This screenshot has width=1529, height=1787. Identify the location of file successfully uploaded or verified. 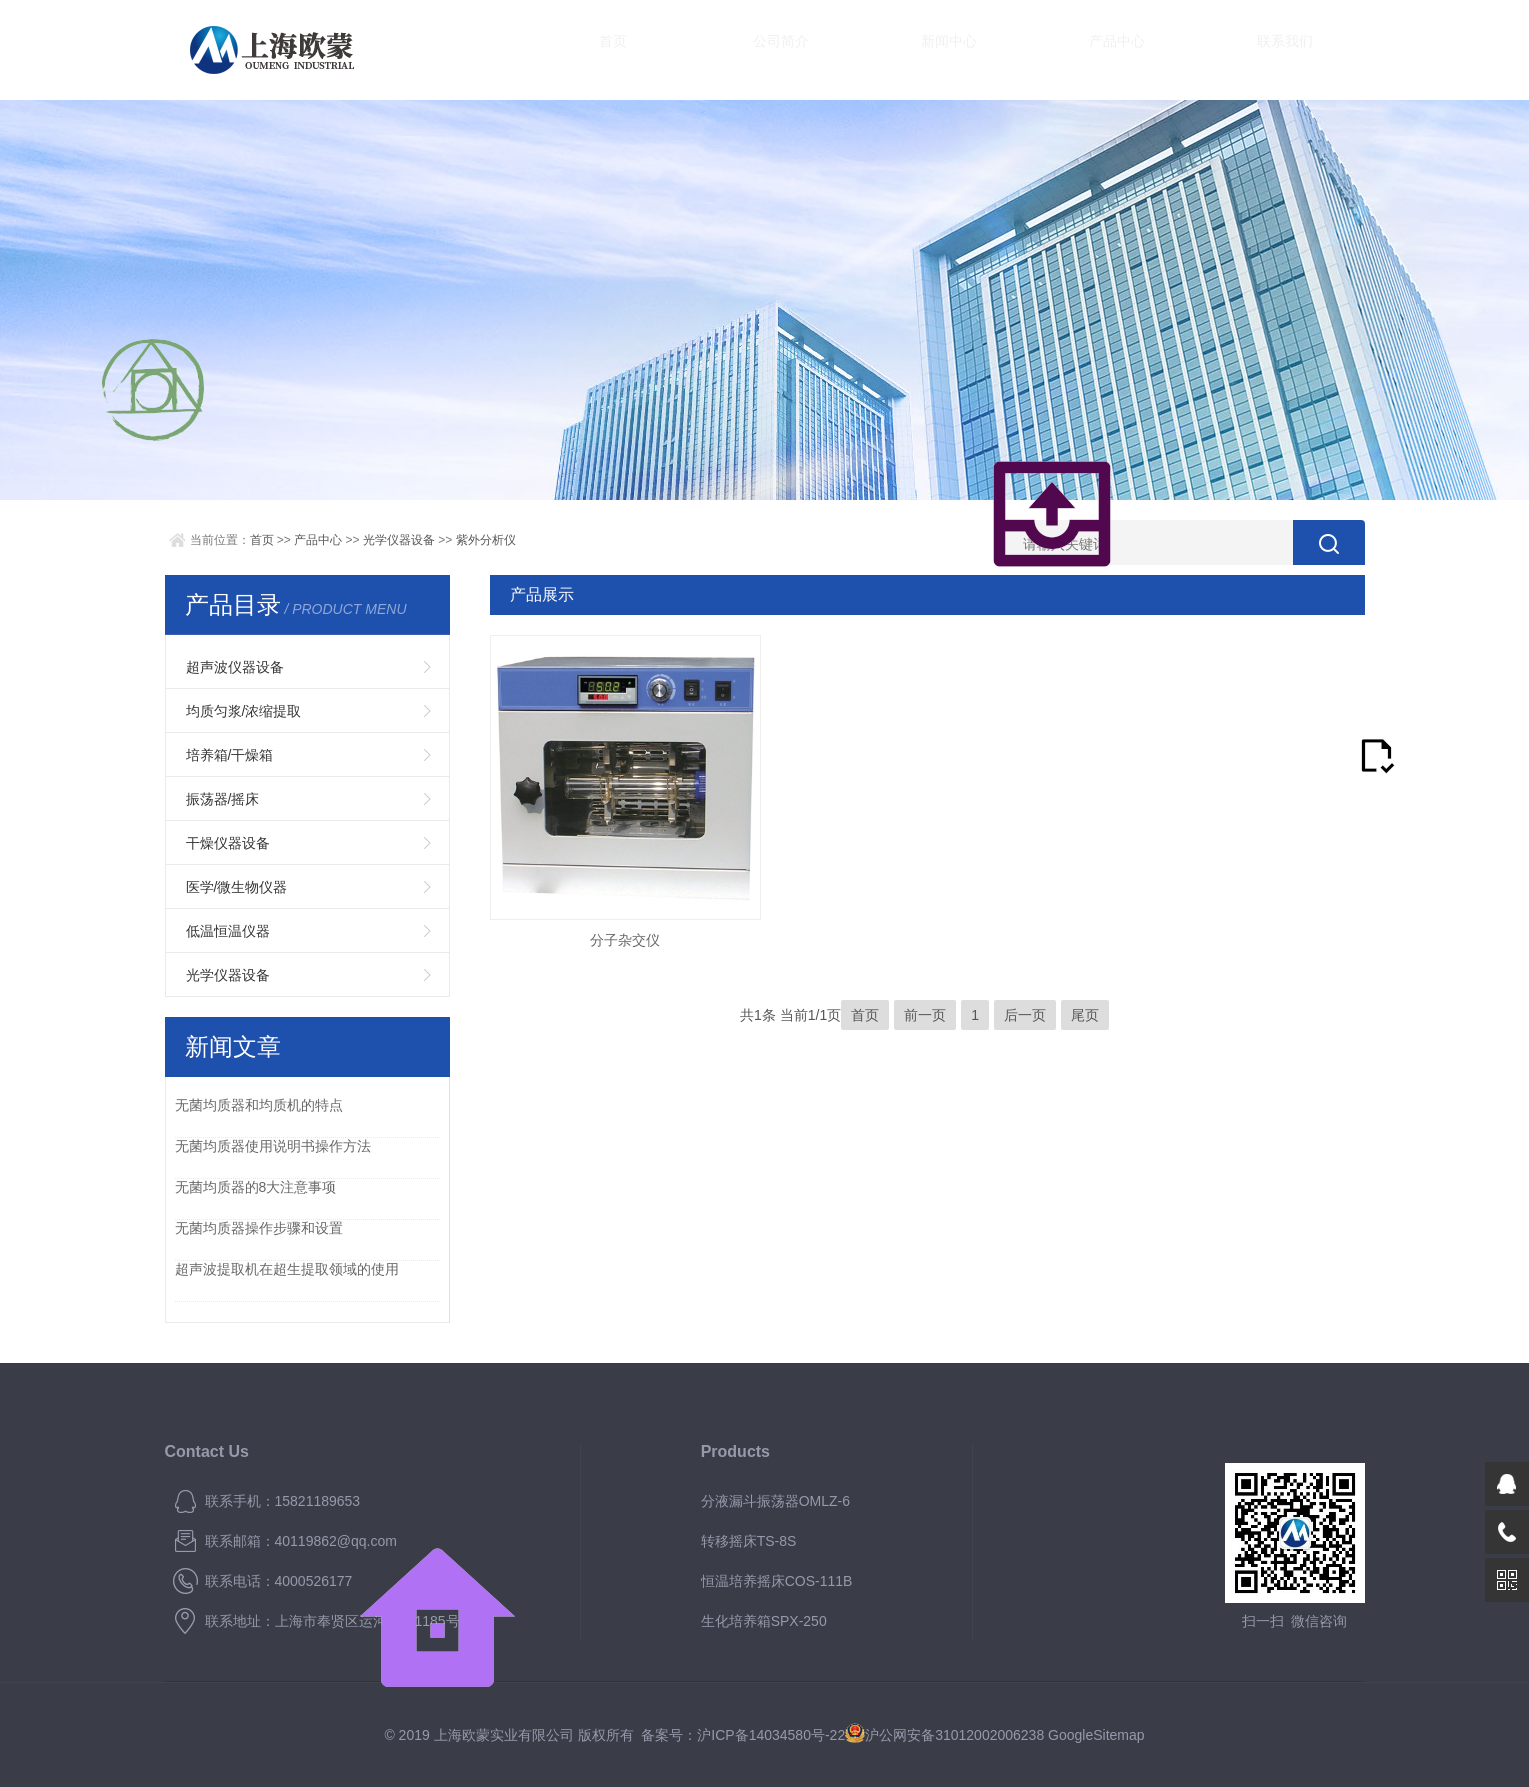
(1376, 755).